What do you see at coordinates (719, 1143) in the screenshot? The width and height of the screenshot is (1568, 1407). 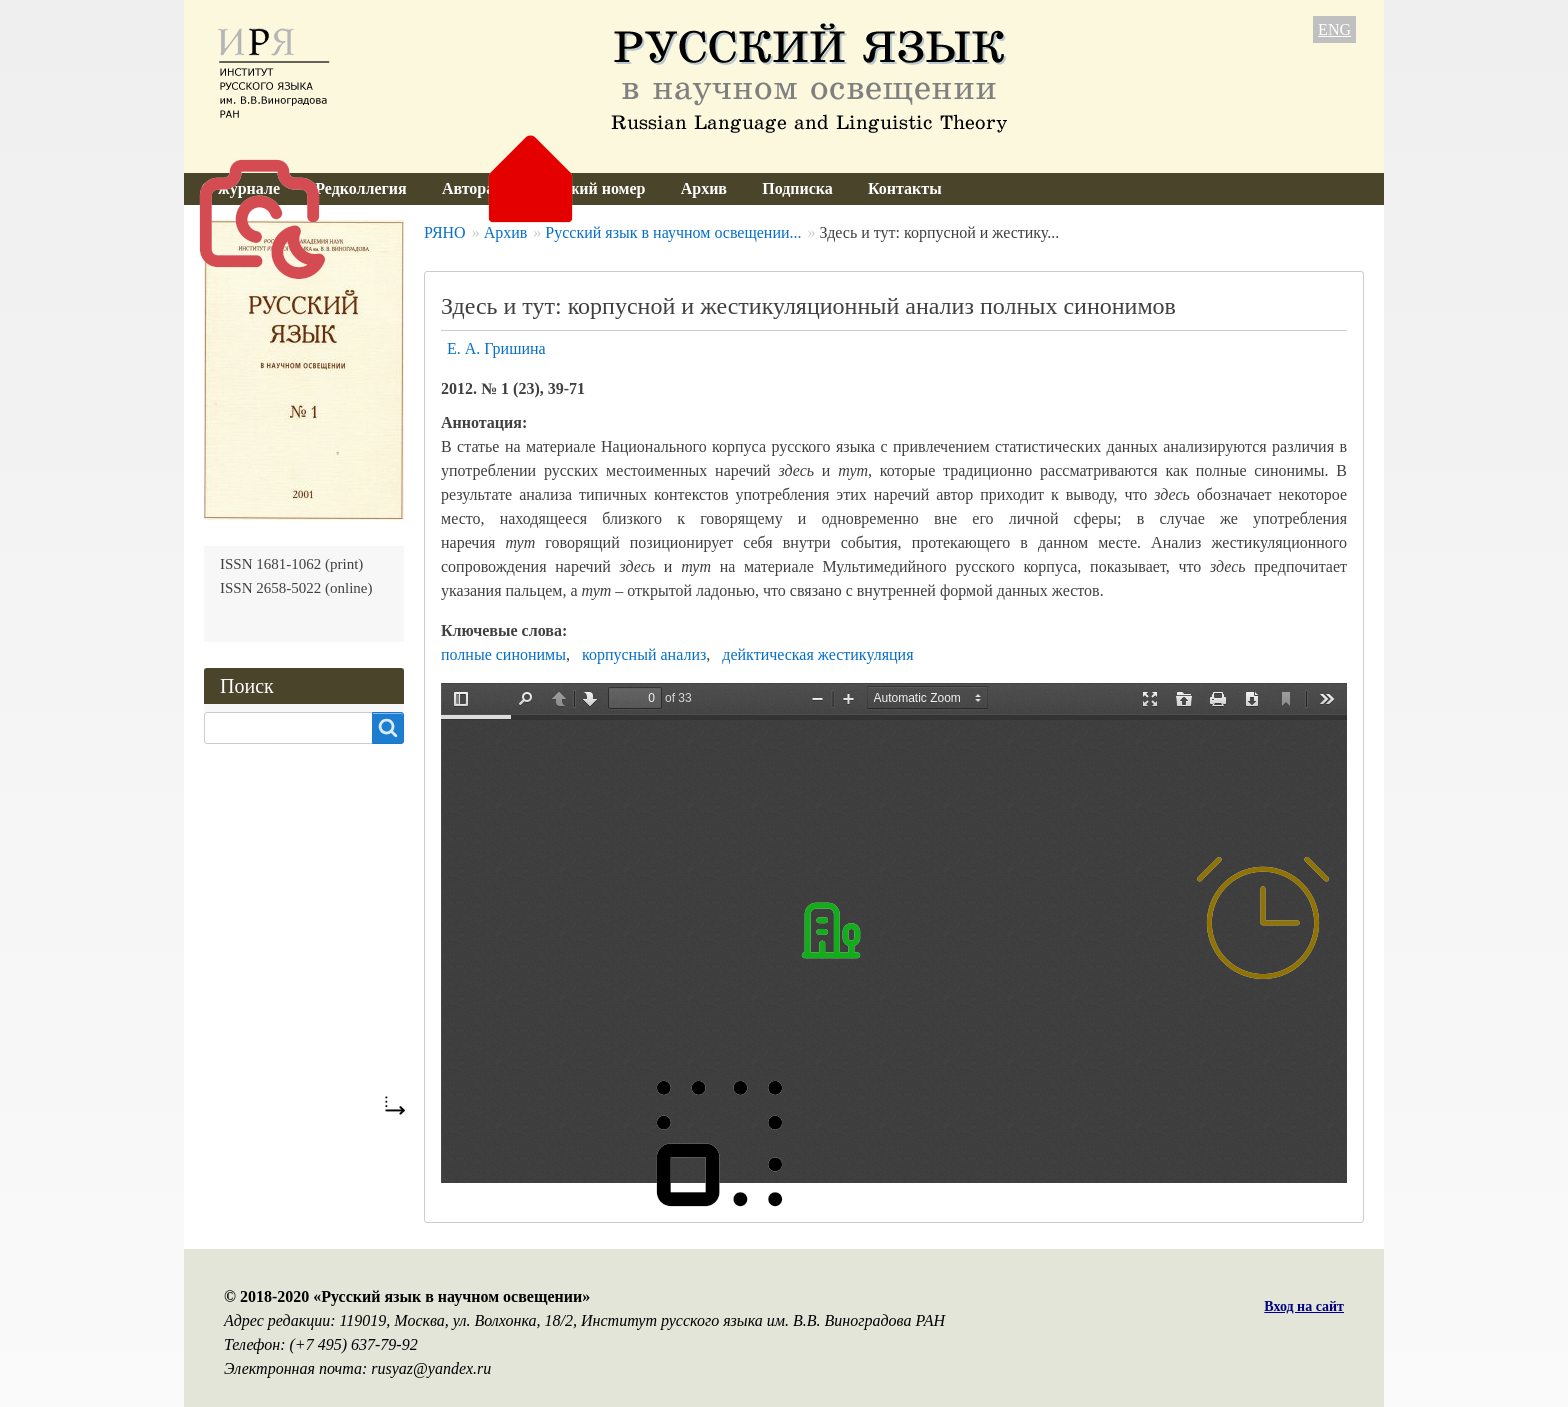 I see `align content to bottom-left corner` at bounding box center [719, 1143].